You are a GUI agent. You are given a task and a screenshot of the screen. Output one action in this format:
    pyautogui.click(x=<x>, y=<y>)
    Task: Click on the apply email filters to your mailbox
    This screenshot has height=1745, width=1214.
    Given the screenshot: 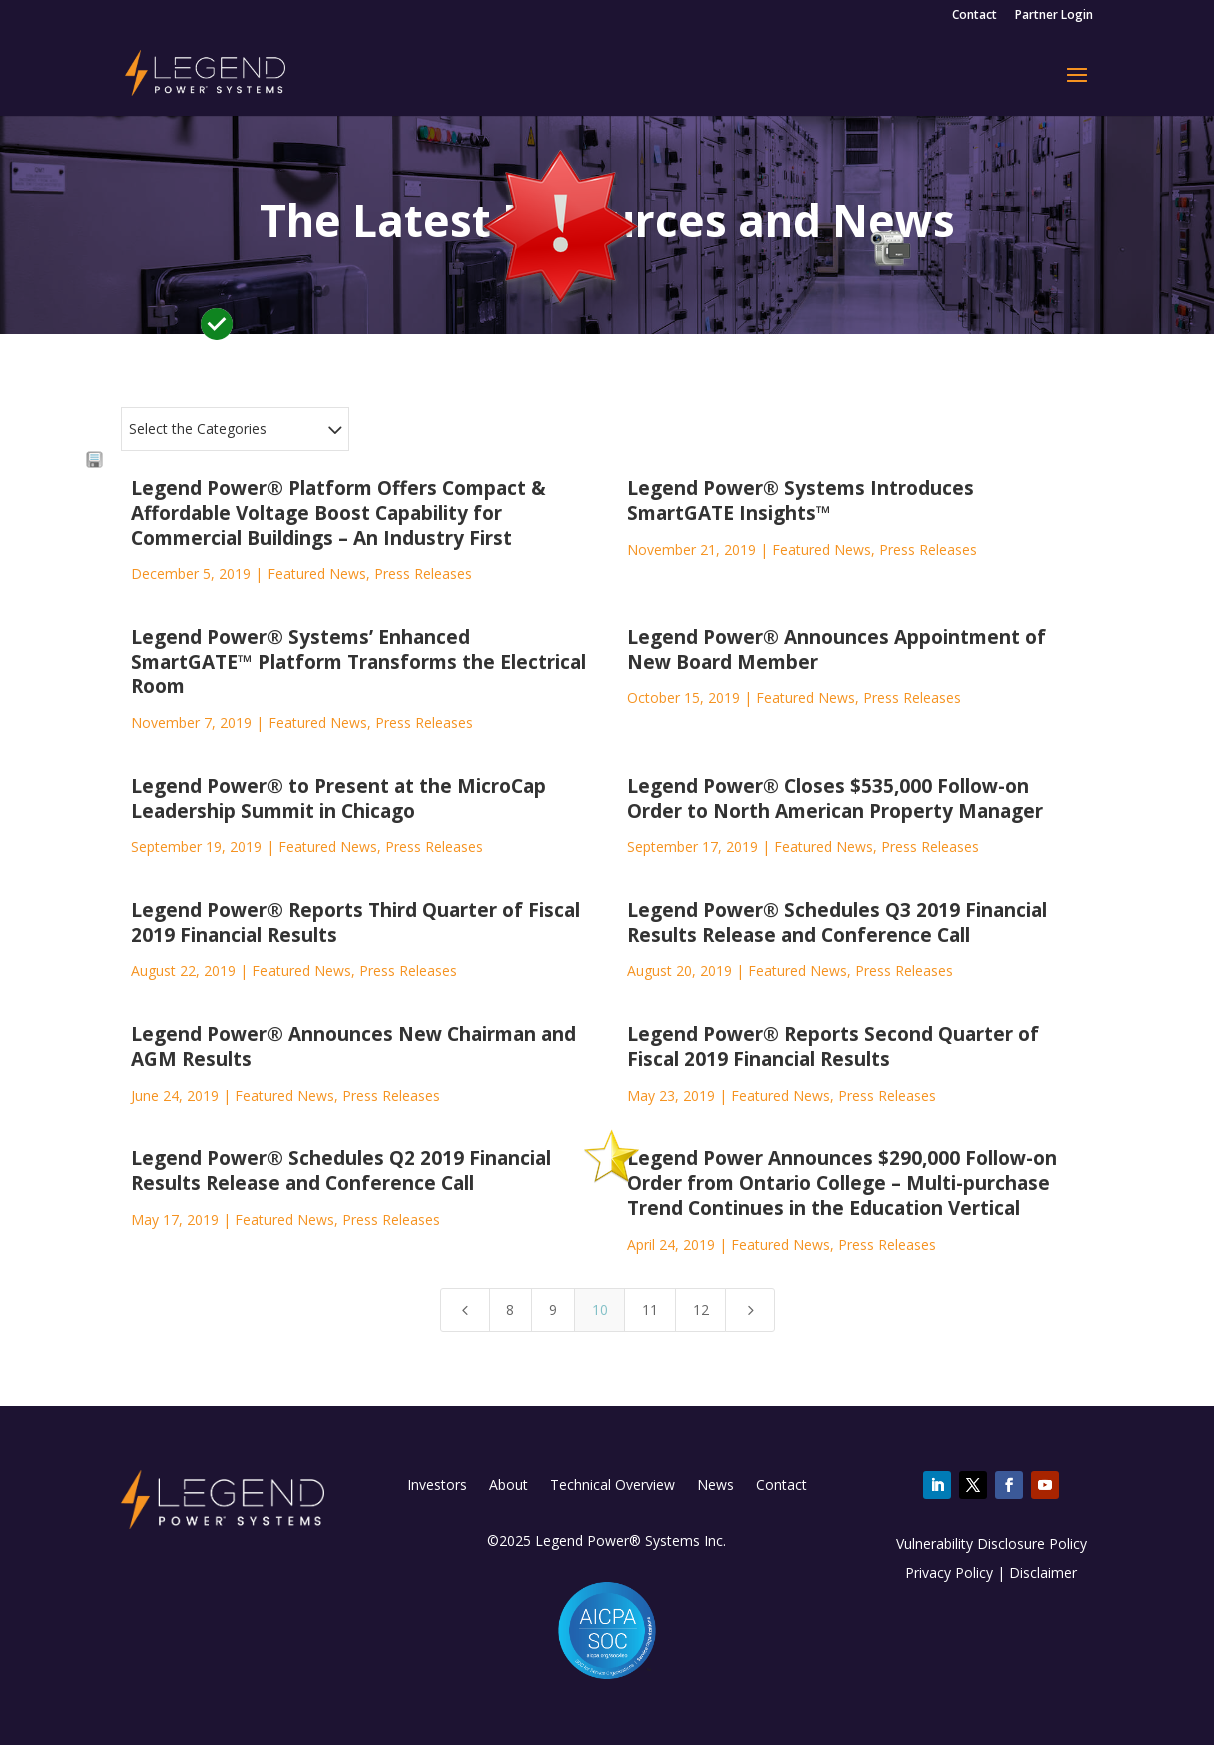 What is the action you would take?
    pyautogui.click(x=217, y=324)
    